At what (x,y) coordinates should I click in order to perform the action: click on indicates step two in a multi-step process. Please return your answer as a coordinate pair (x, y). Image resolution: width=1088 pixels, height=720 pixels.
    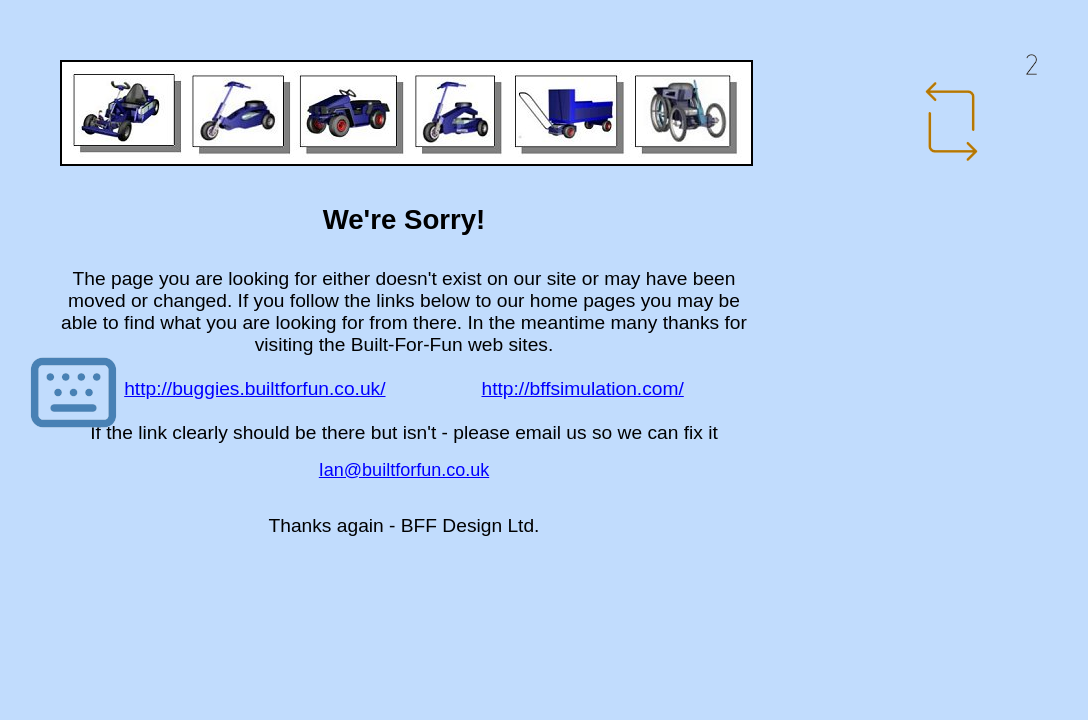
    Looking at the image, I should click on (1031, 64).